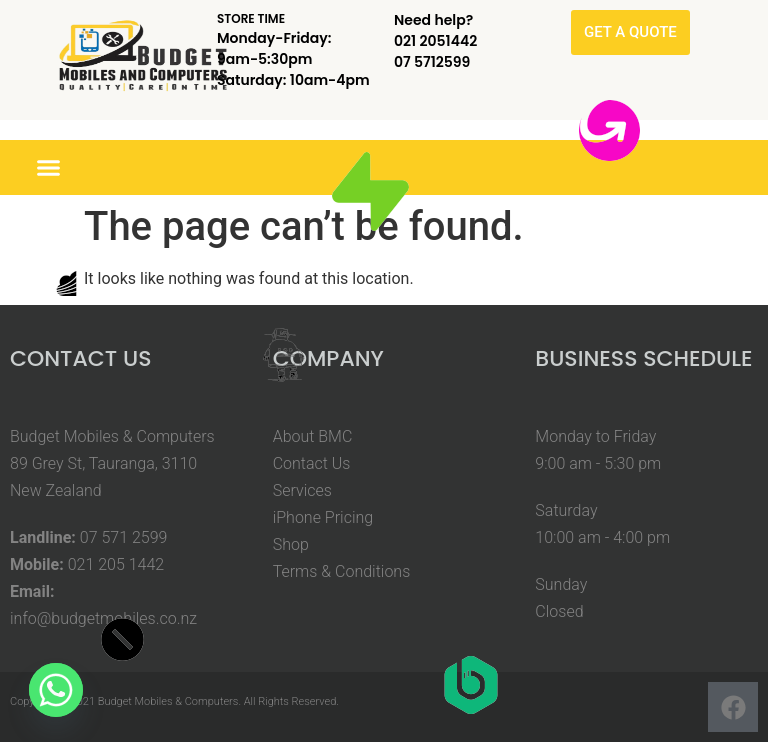 This screenshot has width=768, height=742. I want to click on open the MoneyGram app, so click(609, 130).